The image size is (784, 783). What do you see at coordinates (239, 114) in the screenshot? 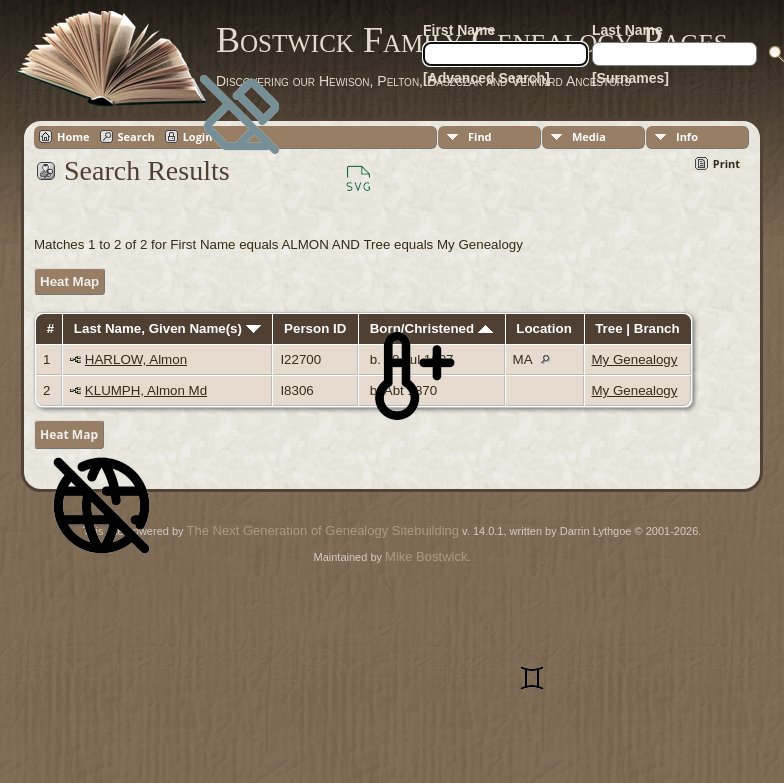
I see `eraser tool is disabled` at bounding box center [239, 114].